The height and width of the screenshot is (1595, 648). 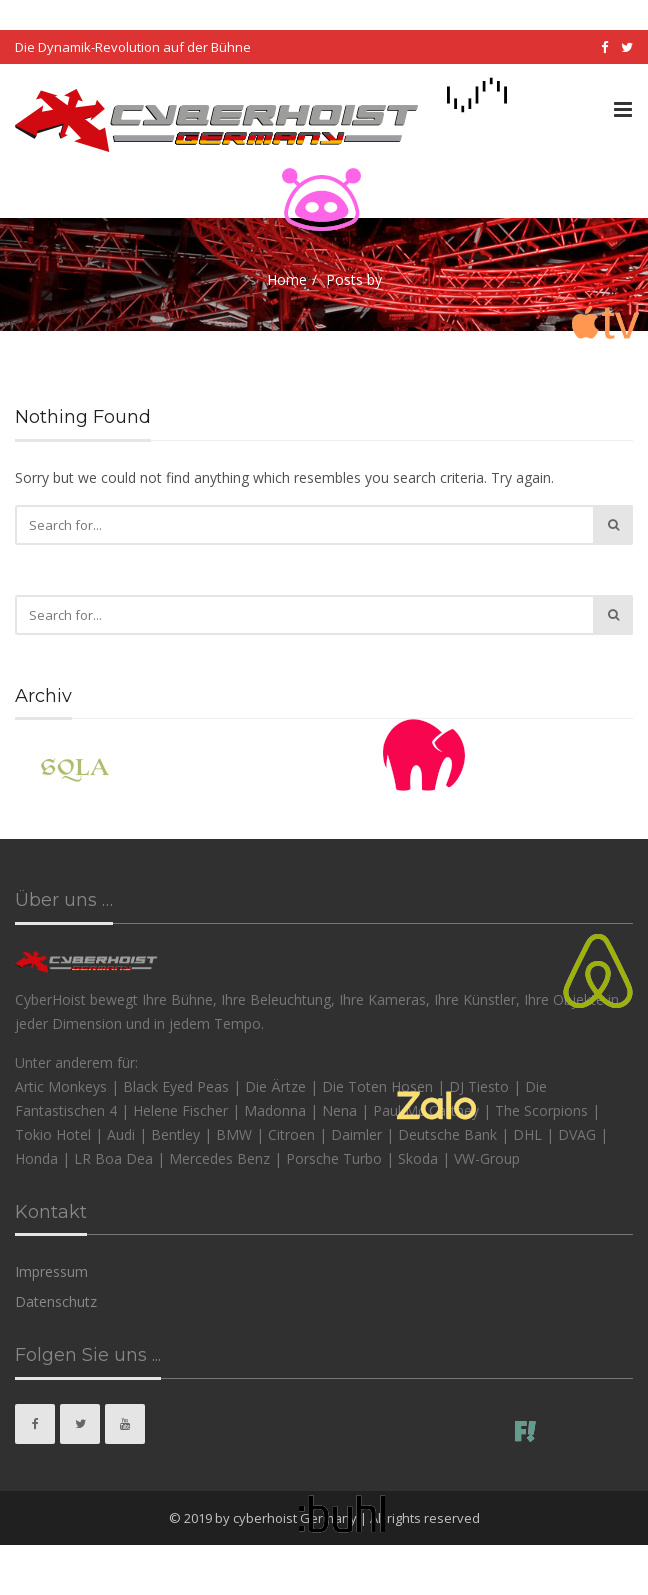 What do you see at coordinates (605, 322) in the screenshot?
I see `open the Apple TV app` at bounding box center [605, 322].